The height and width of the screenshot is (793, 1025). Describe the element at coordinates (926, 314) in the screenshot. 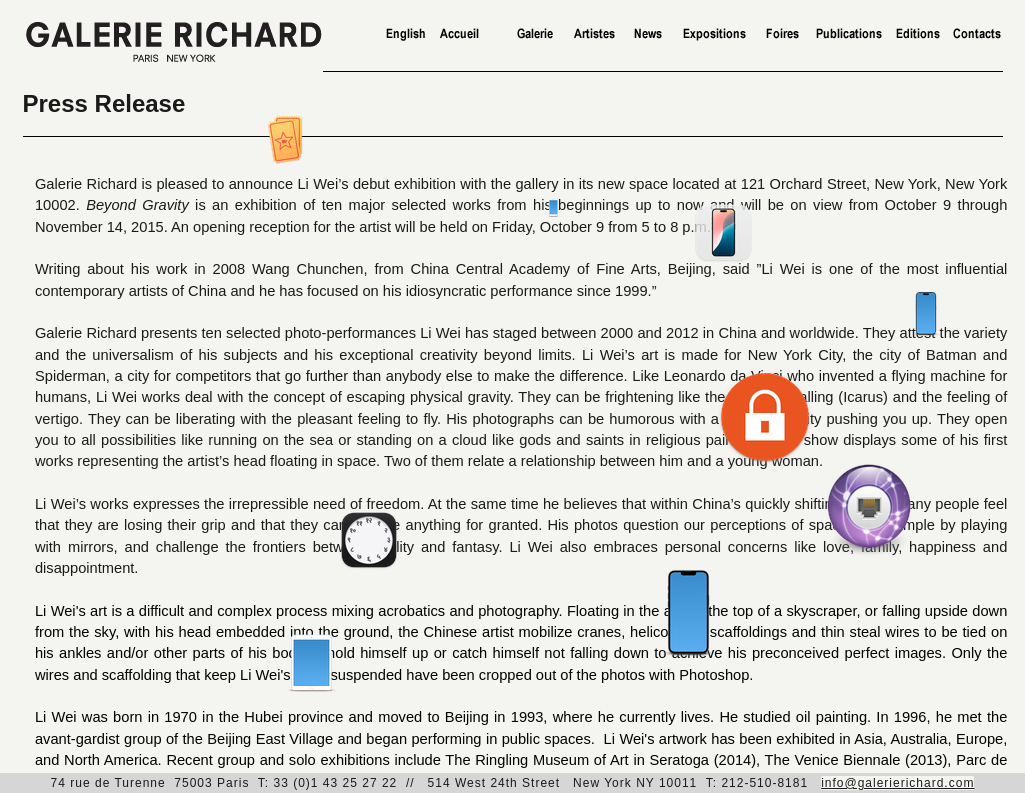

I see `iPhone 16 Pro device icon` at that location.